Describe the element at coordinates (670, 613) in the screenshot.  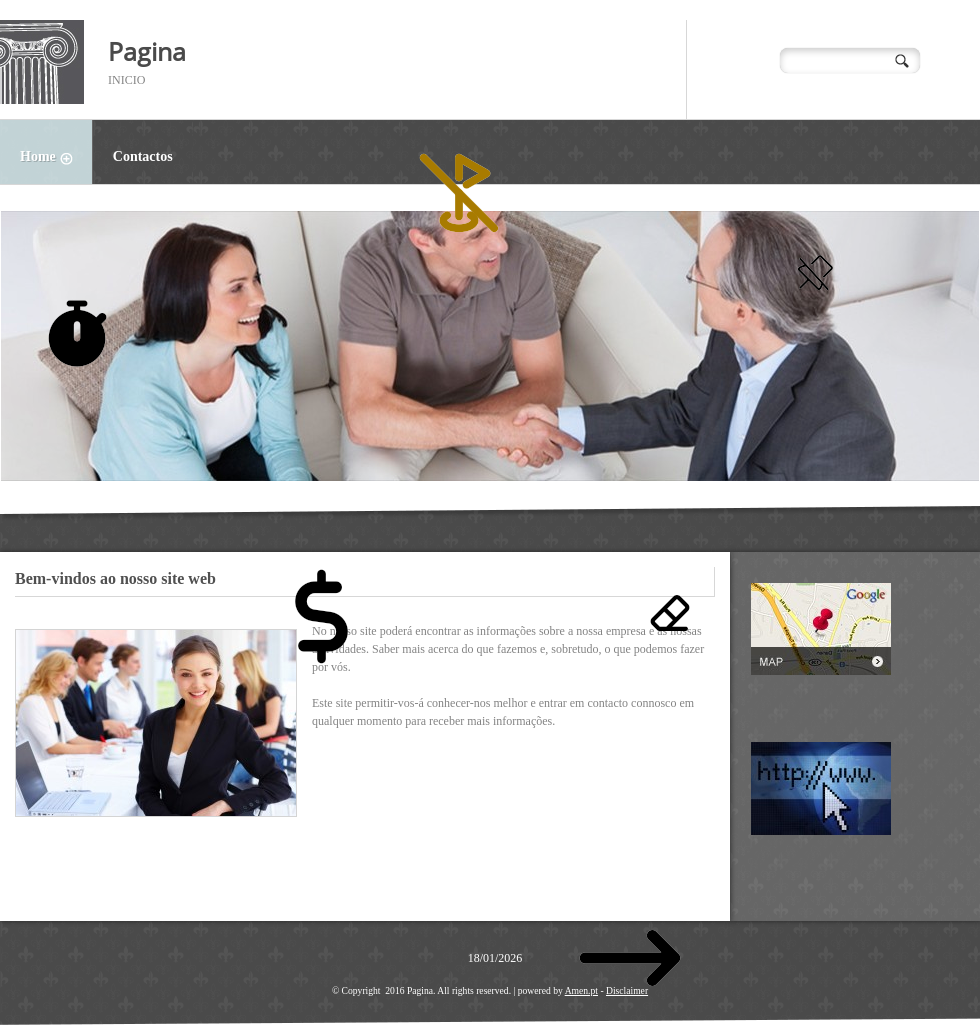
I see `erase or clear content` at that location.